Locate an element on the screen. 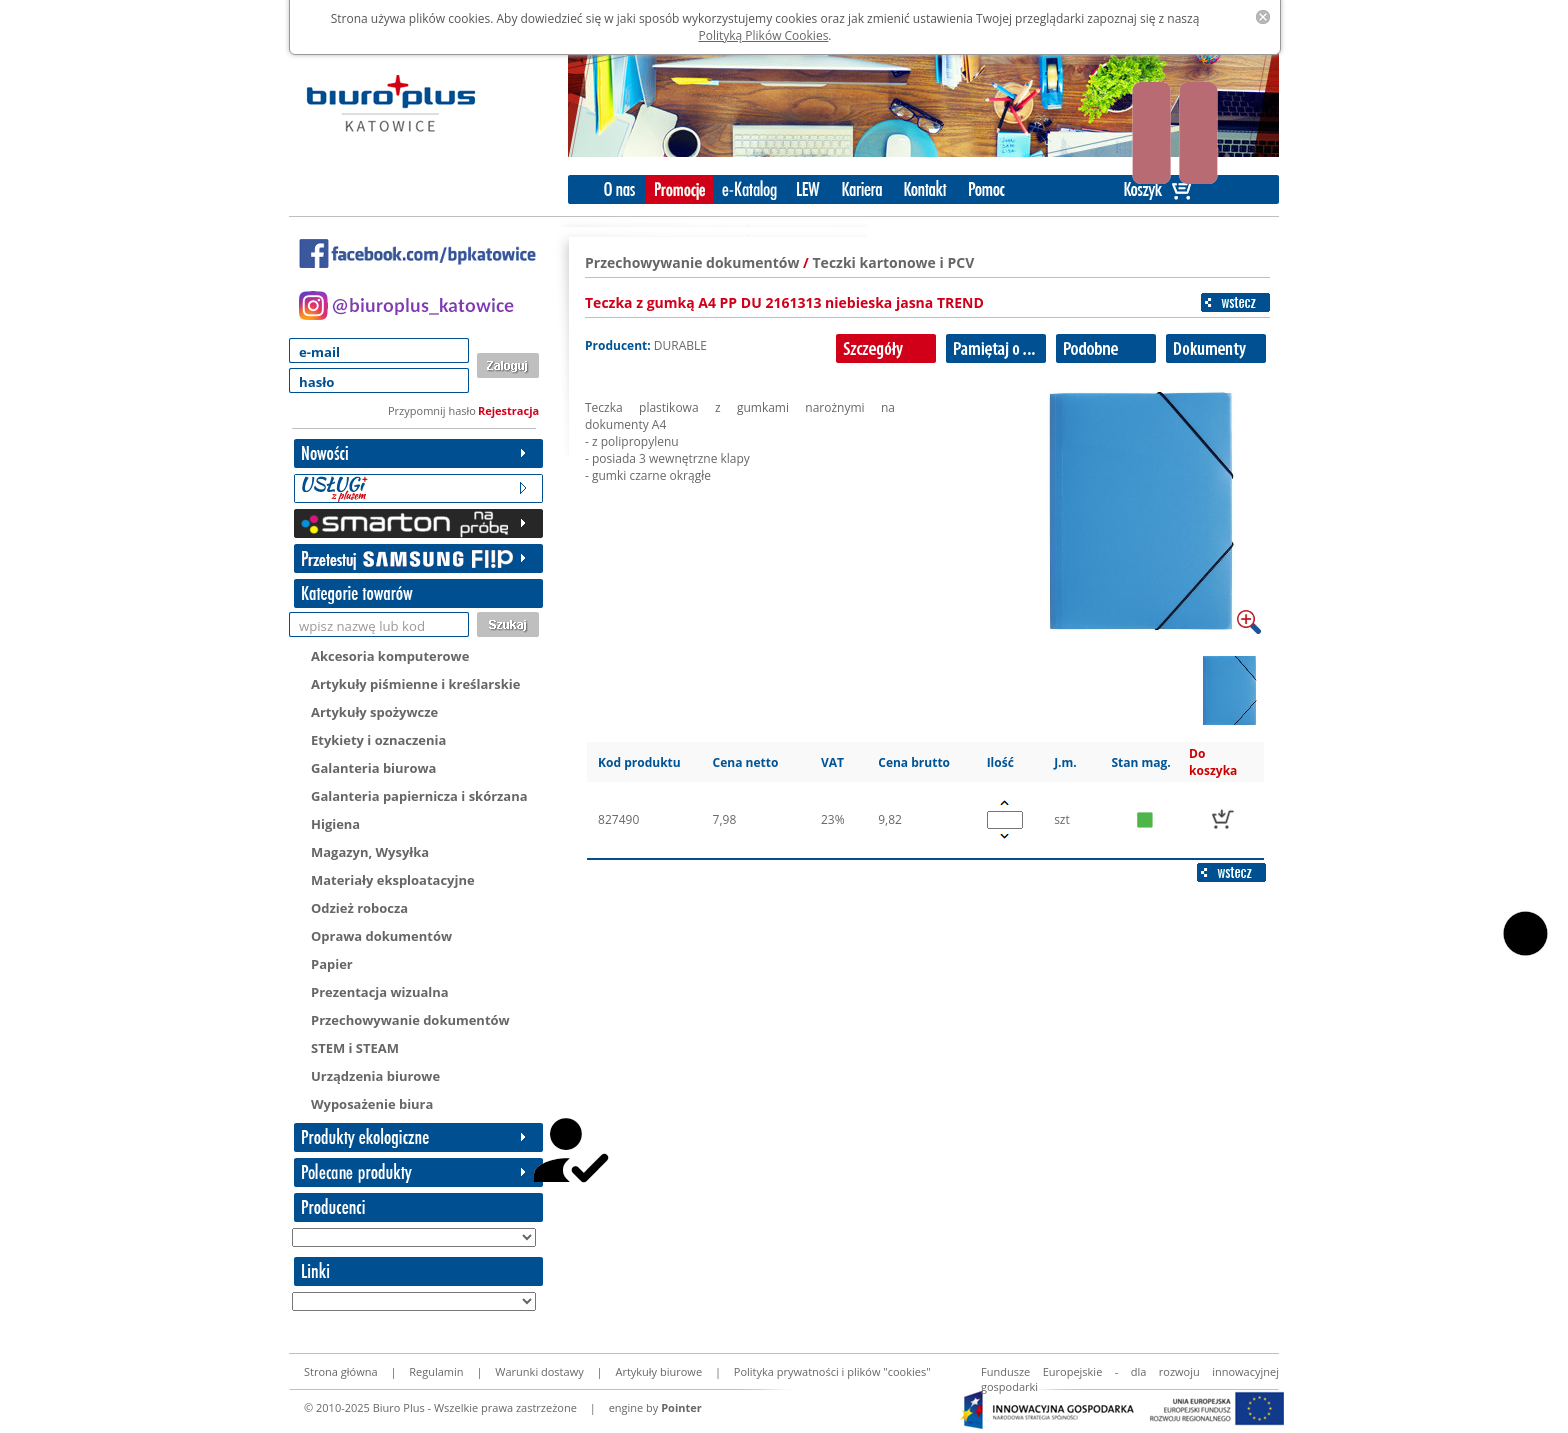 The height and width of the screenshot is (1433, 1568). switch to column view layout is located at coordinates (1175, 133).